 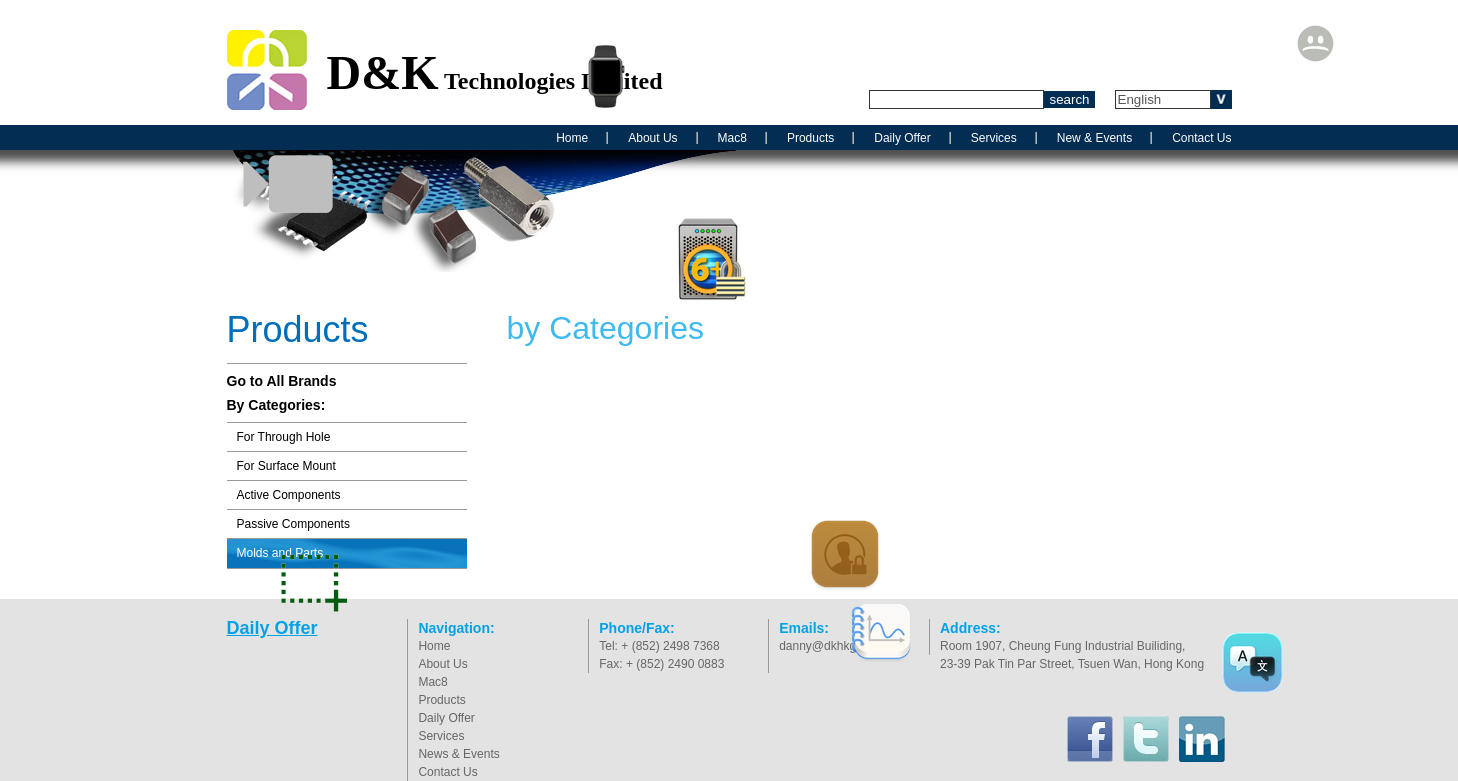 I want to click on indicates an error or unsuccessful action, so click(x=1315, y=43).